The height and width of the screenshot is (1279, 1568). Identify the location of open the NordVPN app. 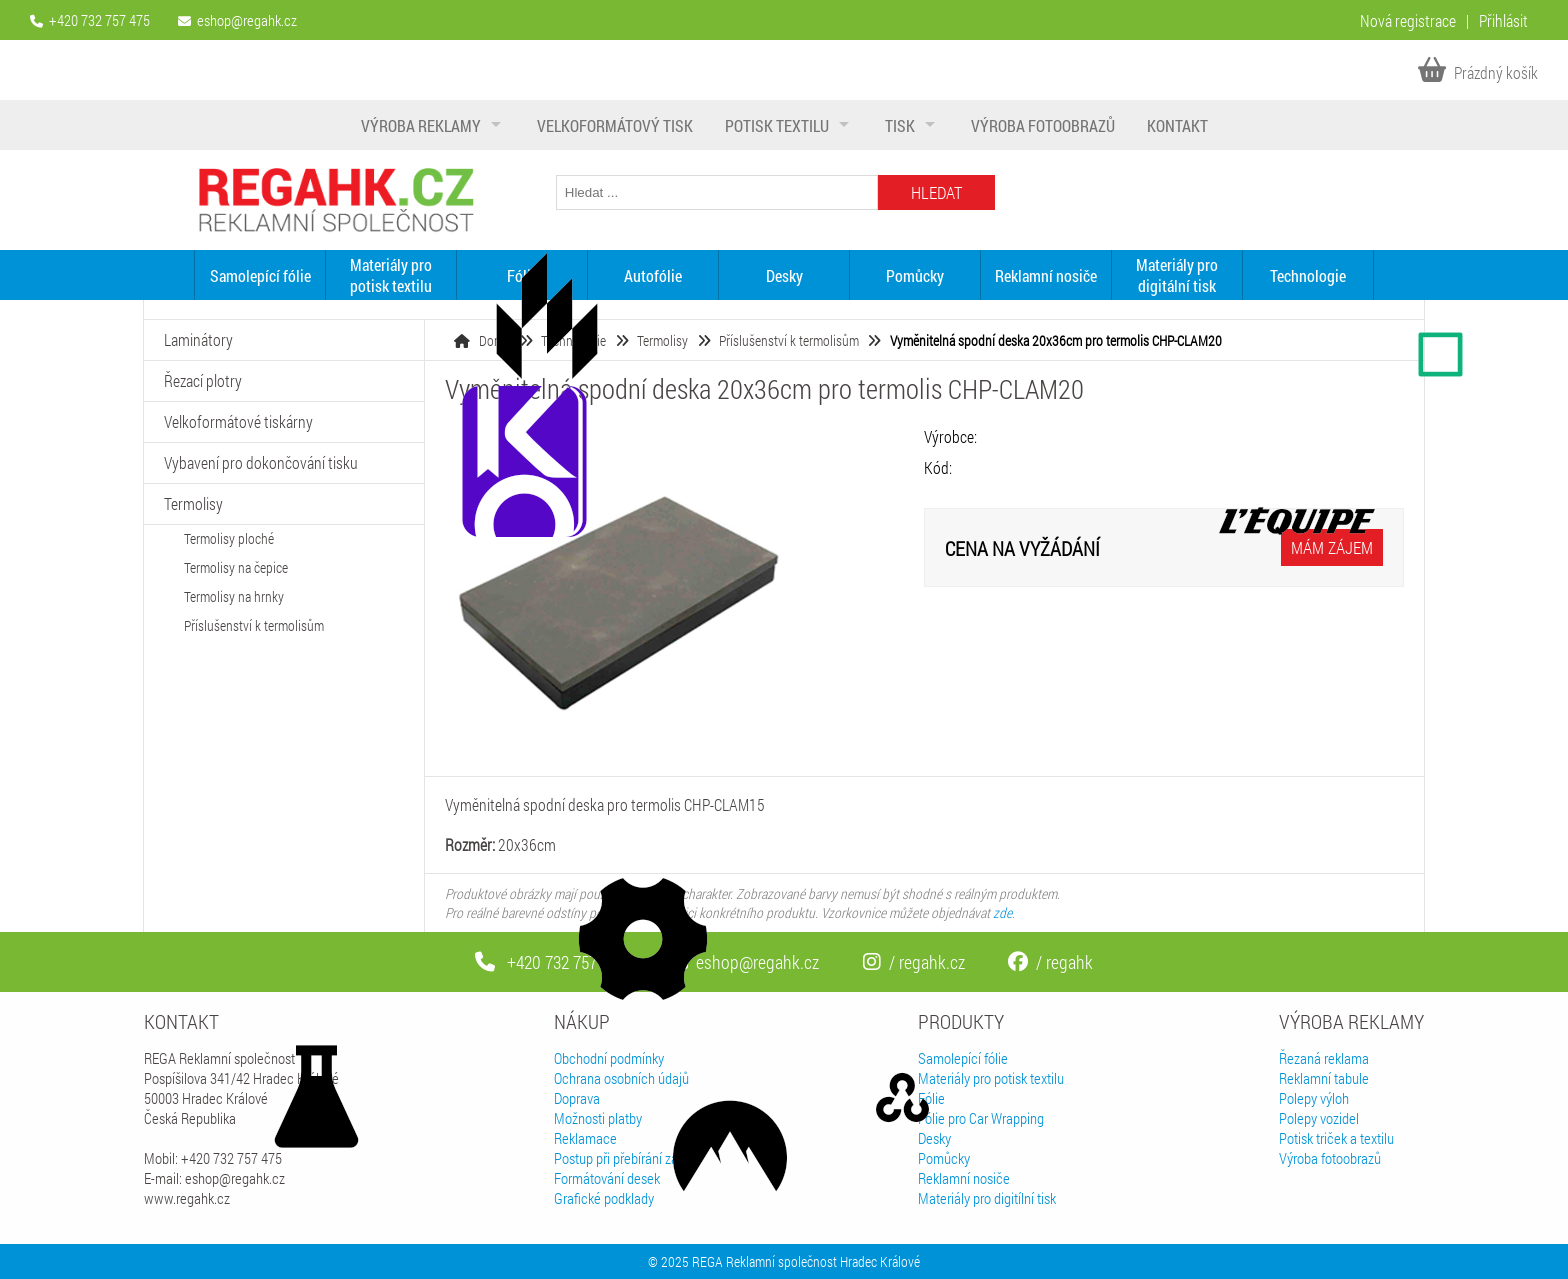
(730, 1146).